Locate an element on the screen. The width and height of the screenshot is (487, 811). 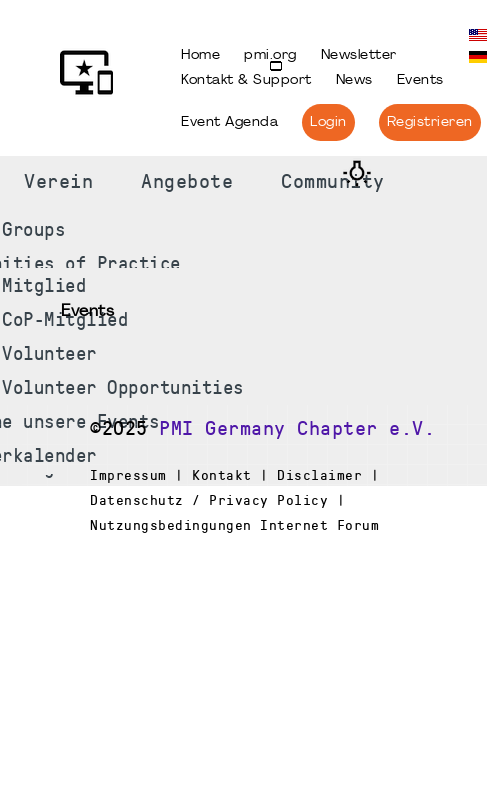
adjust incandescent light settings is located at coordinates (357, 173).